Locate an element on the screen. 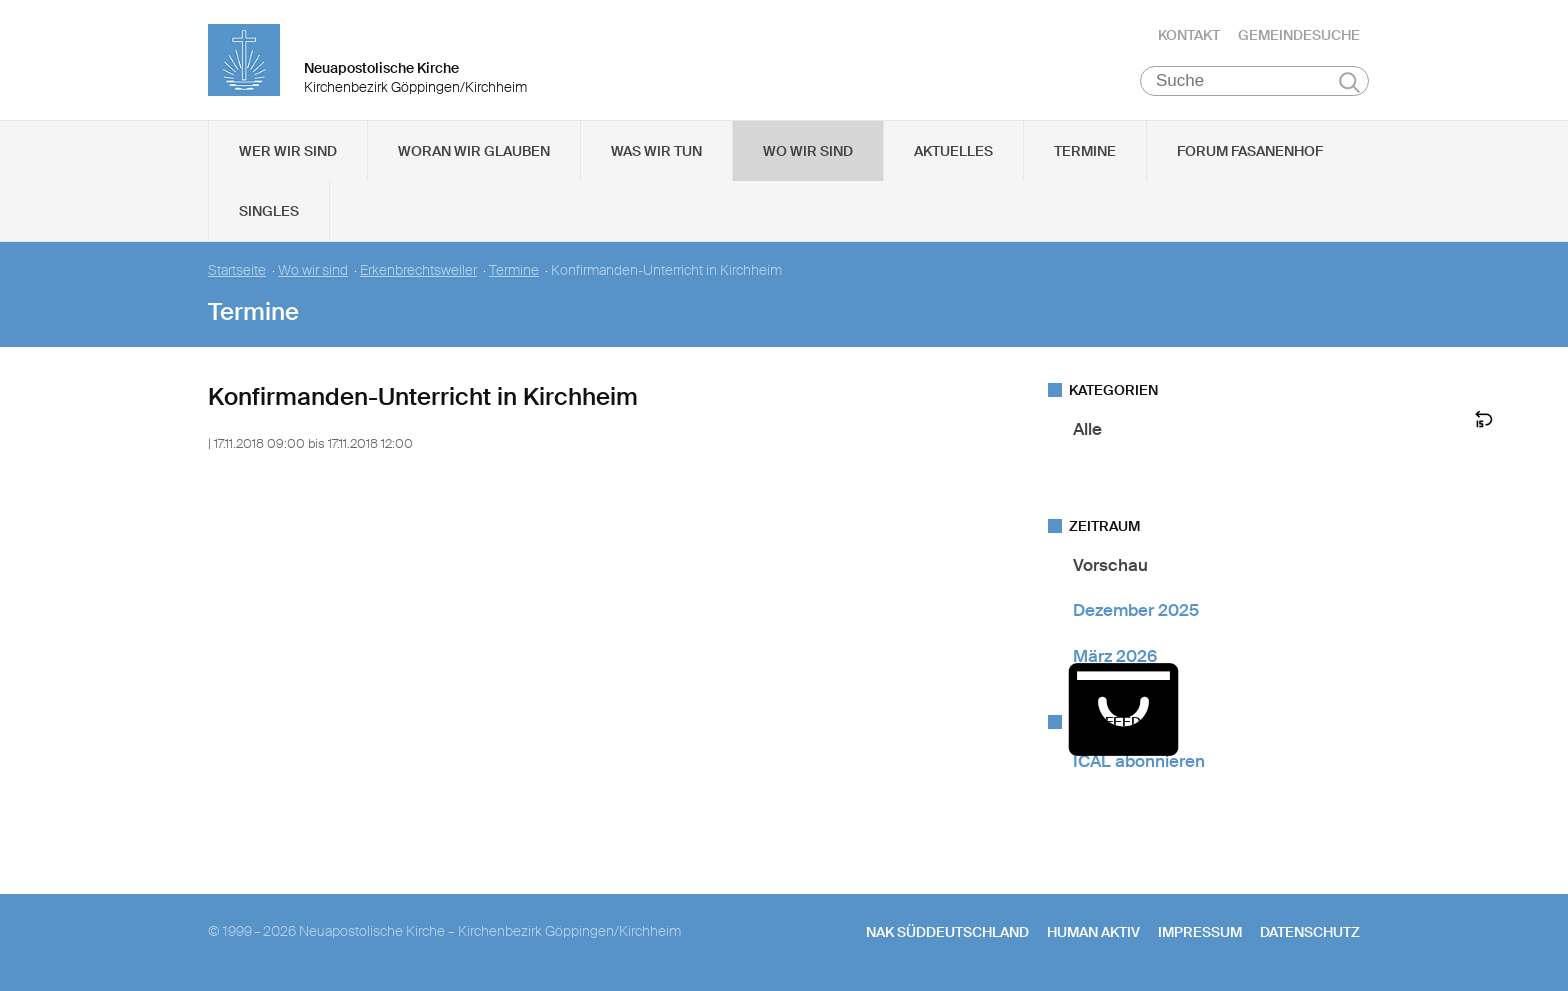 The image size is (1568, 991). skip back 15 seconds in media playback is located at coordinates (1483, 419).